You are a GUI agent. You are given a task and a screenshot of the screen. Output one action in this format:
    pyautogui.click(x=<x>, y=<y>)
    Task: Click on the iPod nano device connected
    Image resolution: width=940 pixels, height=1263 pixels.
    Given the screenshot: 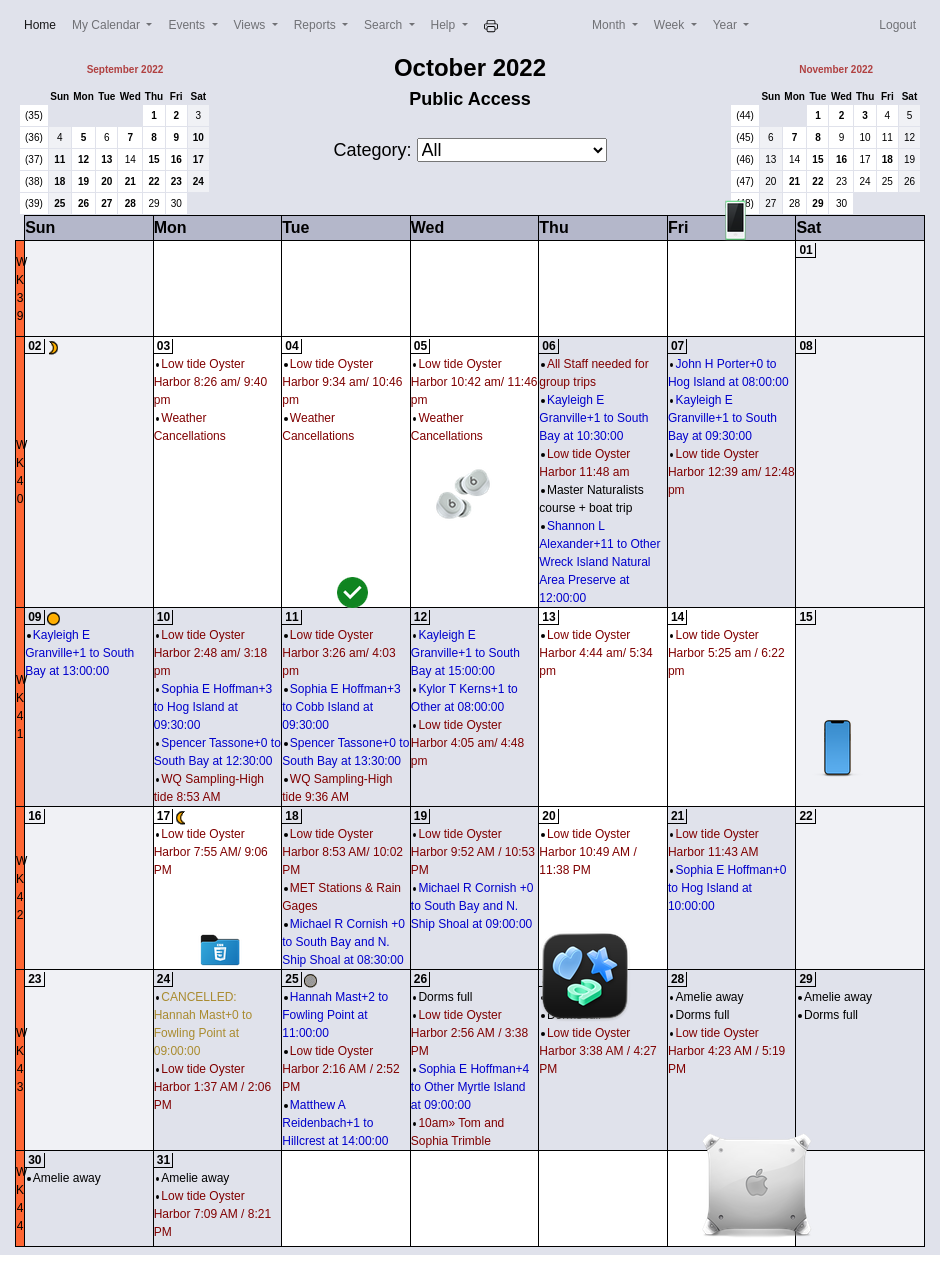 What is the action you would take?
    pyautogui.click(x=735, y=220)
    